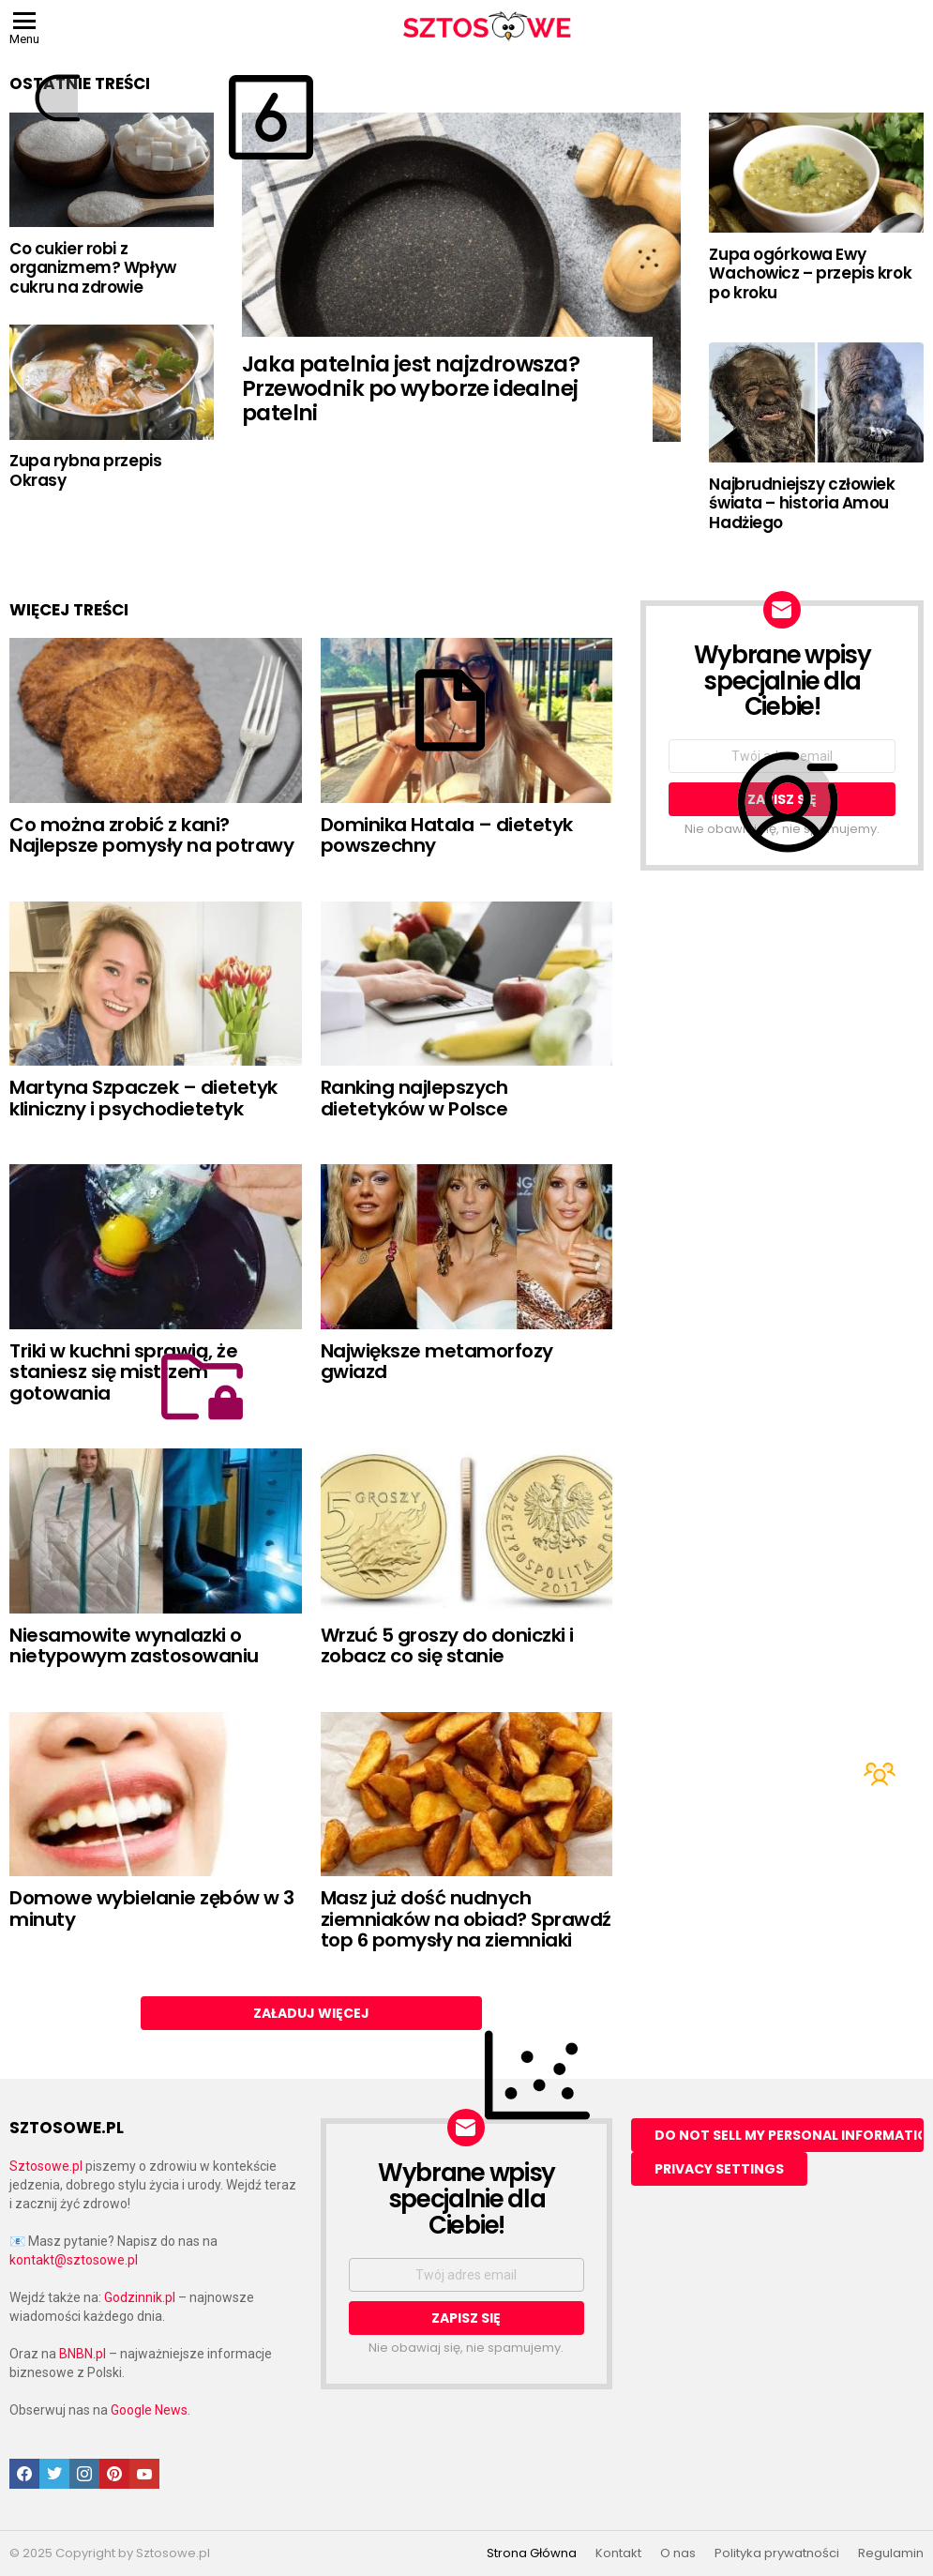  What do you see at coordinates (880, 1773) in the screenshot?
I see `view group members` at bounding box center [880, 1773].